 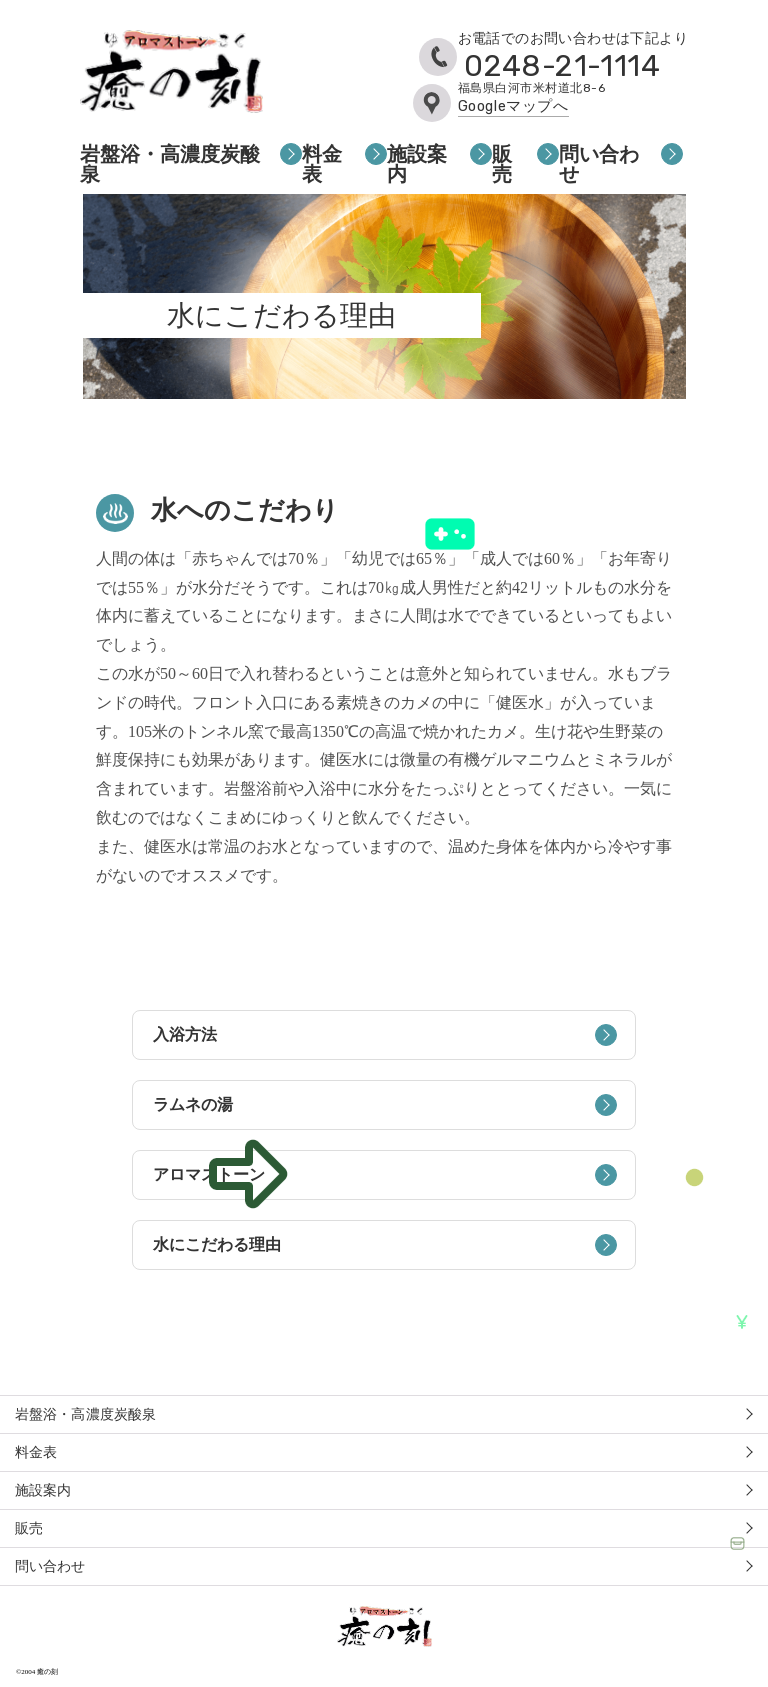 What do you see at coordinates (737, 1543) in the screenshot?
I see `airpods case battery or connection status` at bounding box center [737, 1543].